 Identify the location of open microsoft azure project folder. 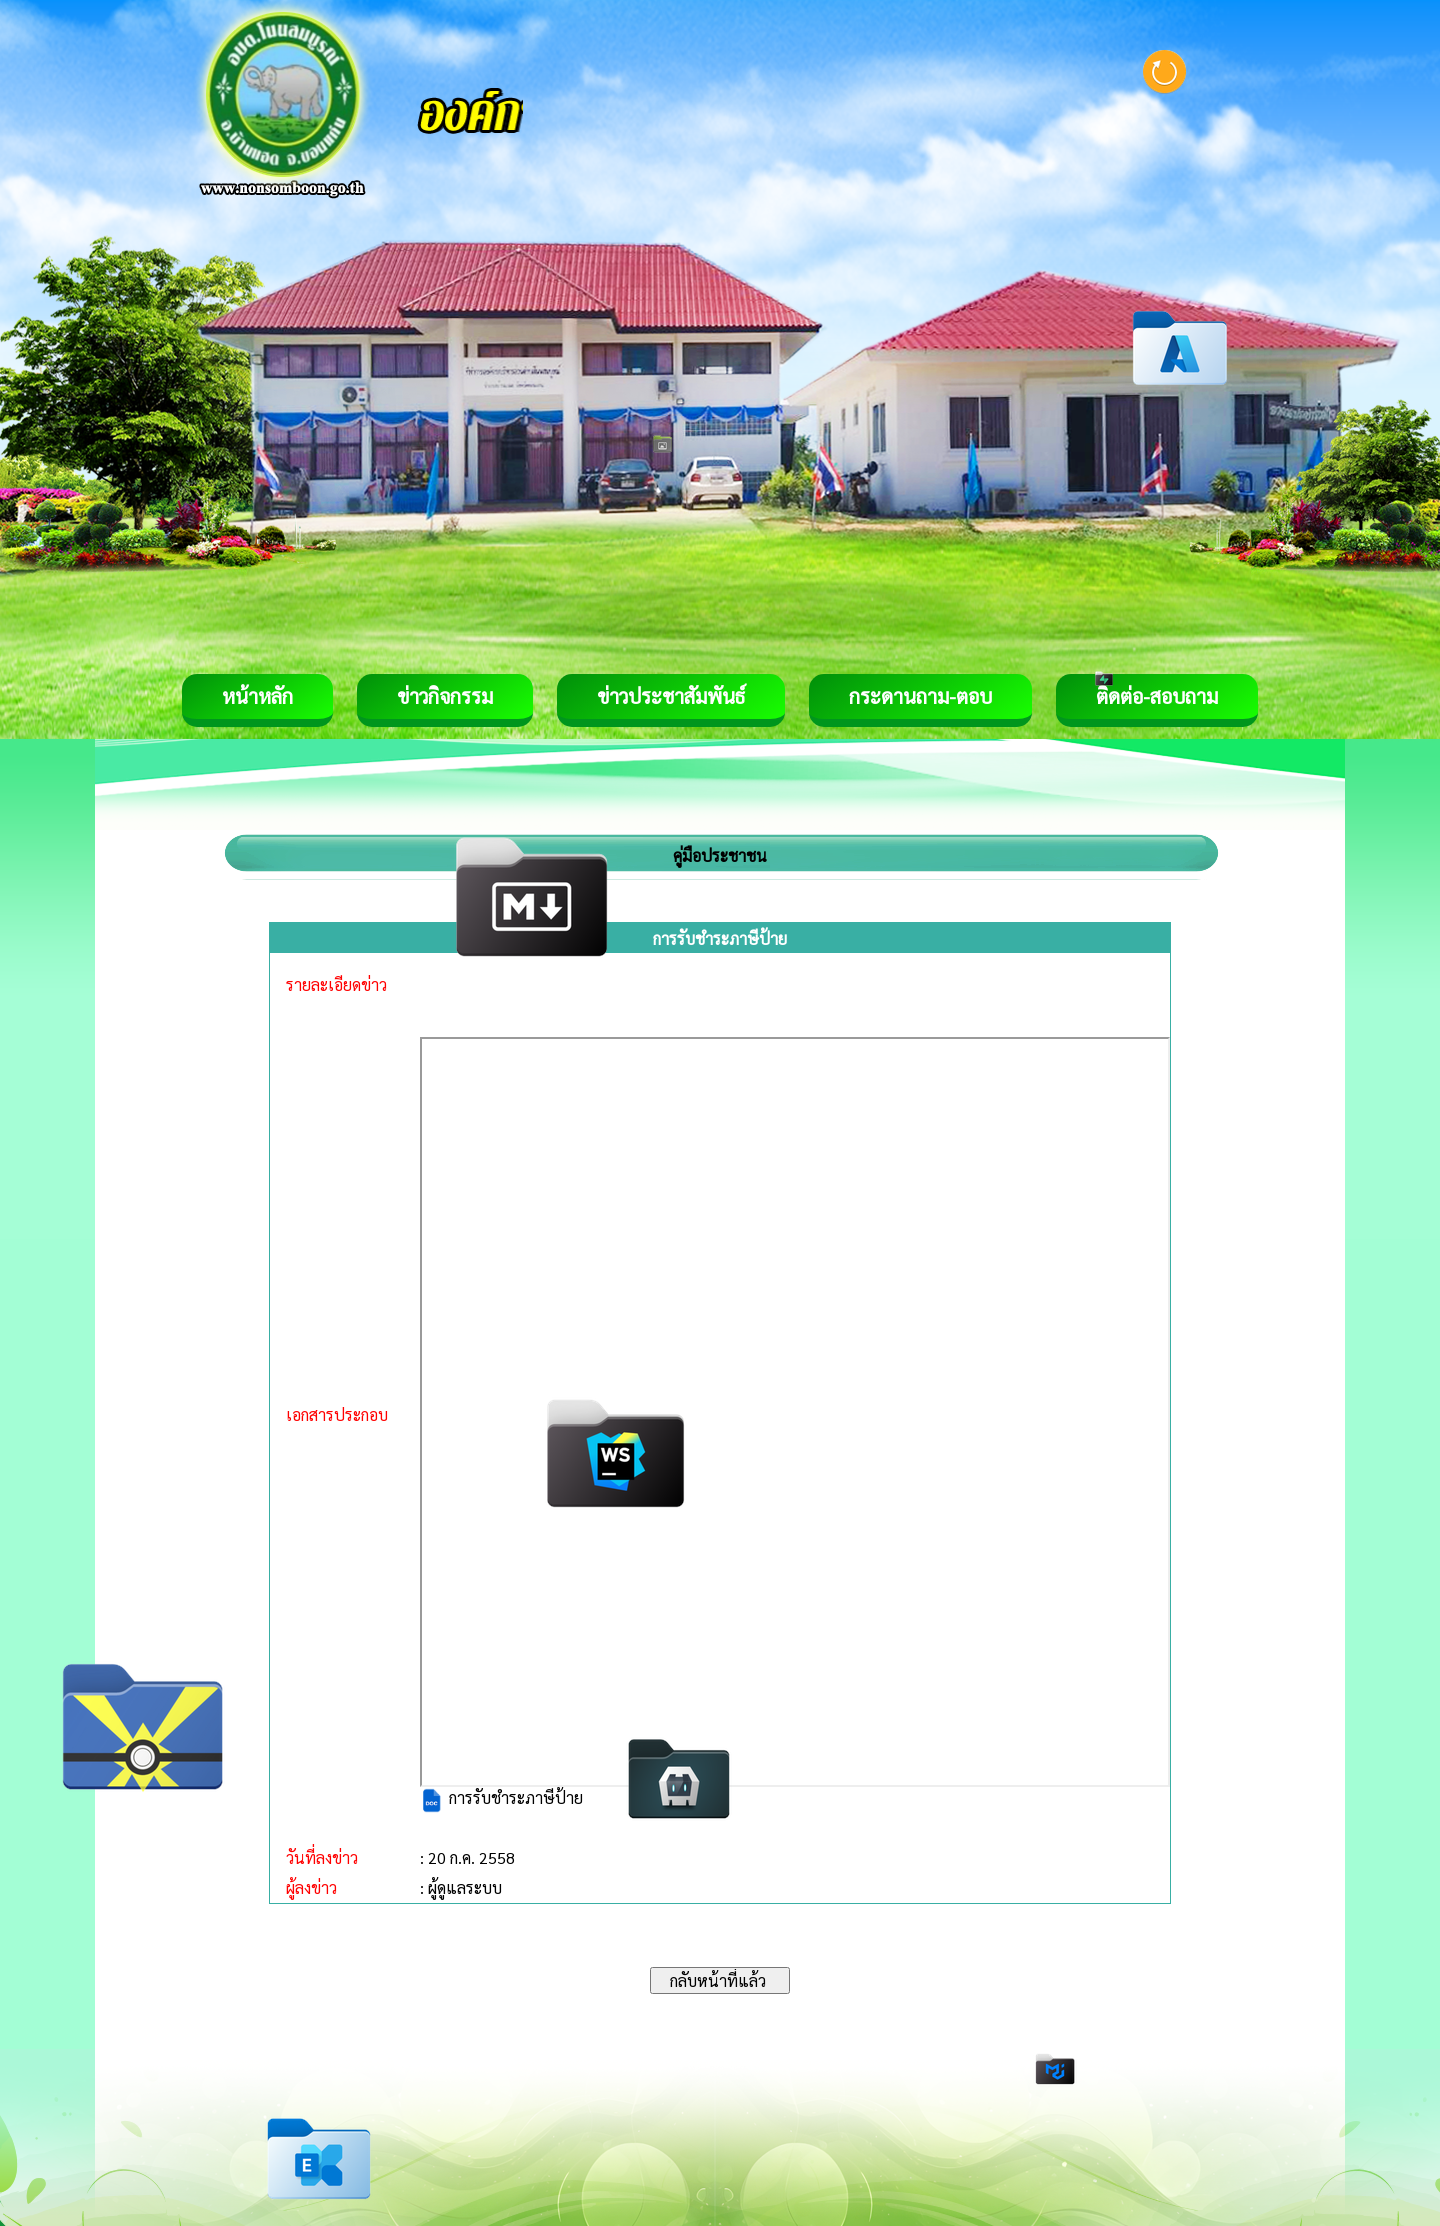
(1179, 350).